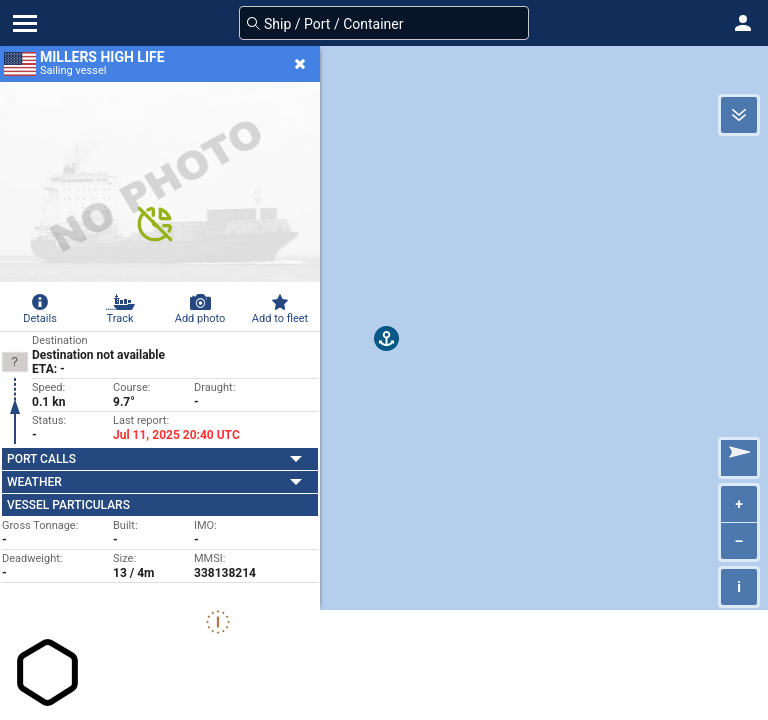  Describe the element at coordinates (155, 224) in the screenshot. I see `disable pie chart visualization` at that location.